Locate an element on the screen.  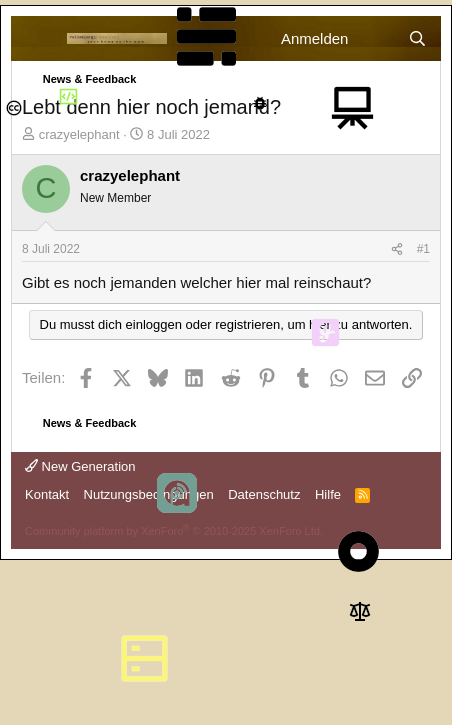
view or edit source code is located at coordinates (68, 96).